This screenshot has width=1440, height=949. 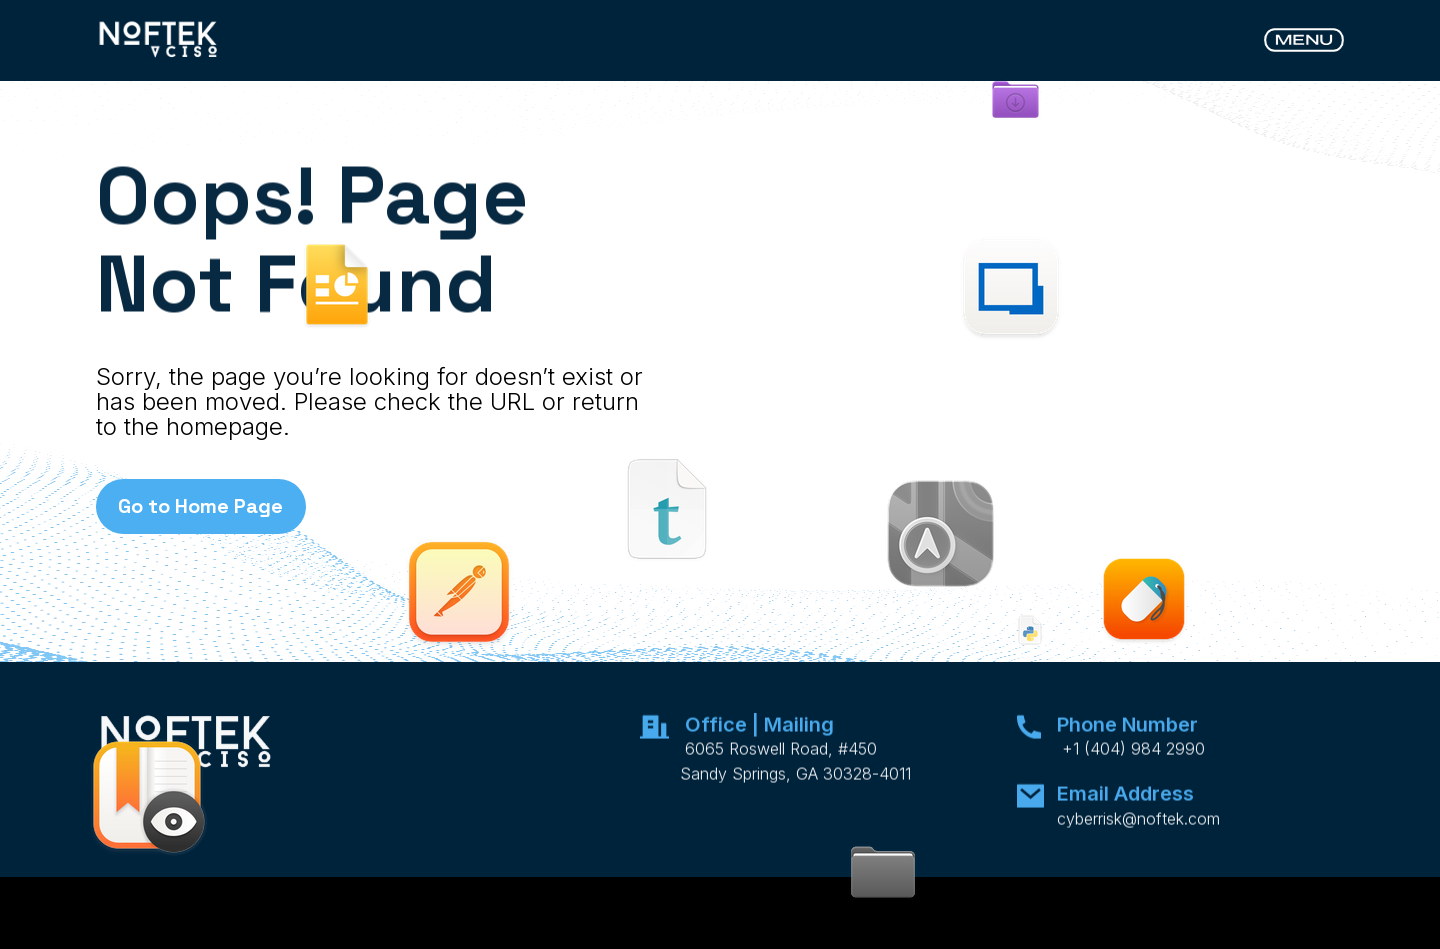 I want to click on open Postman API development app, so click(x=459, y=592).